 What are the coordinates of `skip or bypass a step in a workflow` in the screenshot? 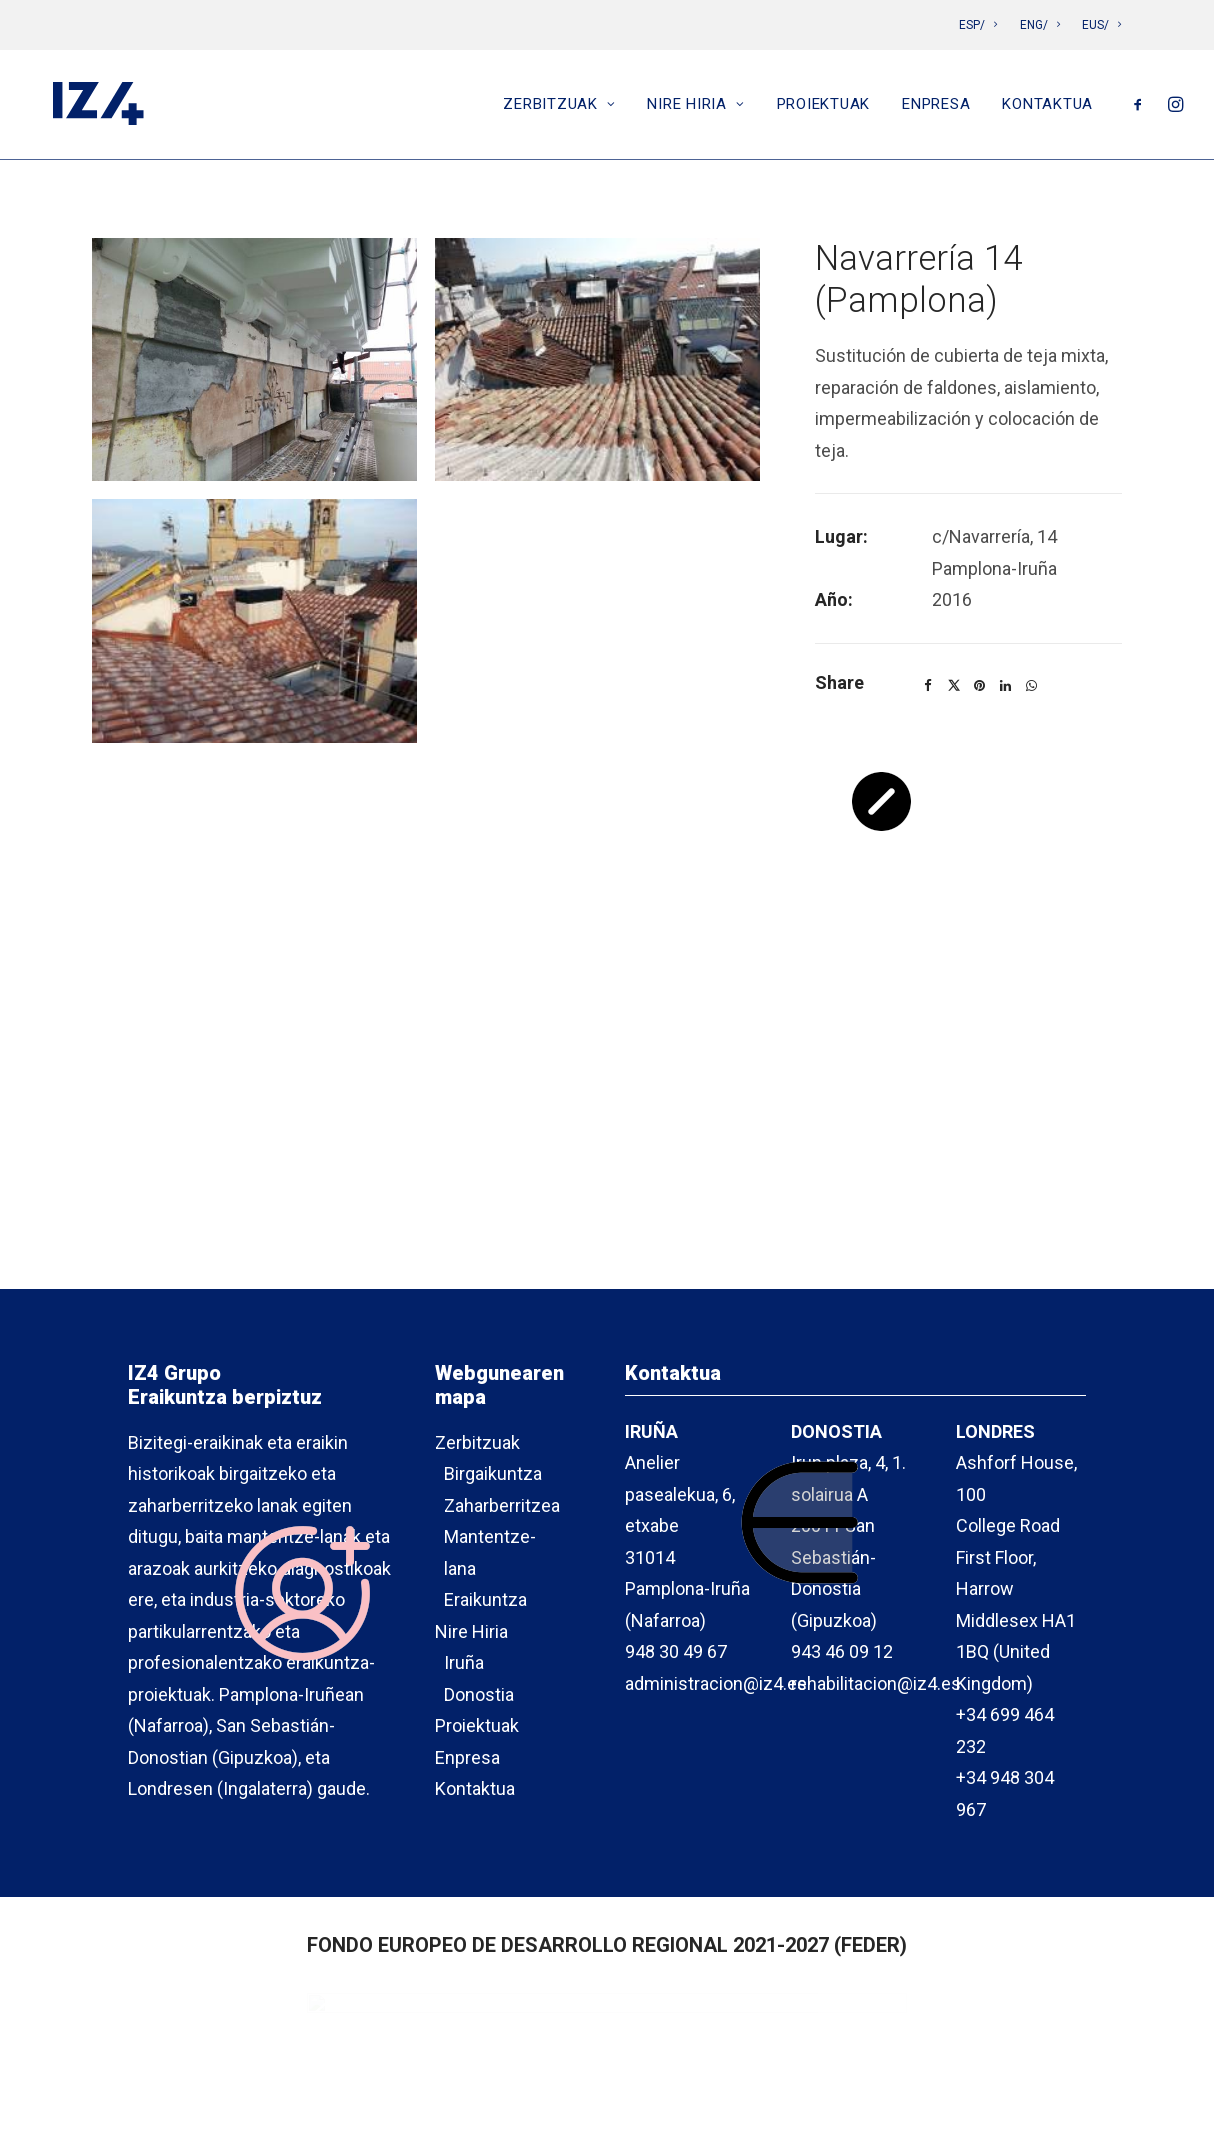 It's located at (881, 801).